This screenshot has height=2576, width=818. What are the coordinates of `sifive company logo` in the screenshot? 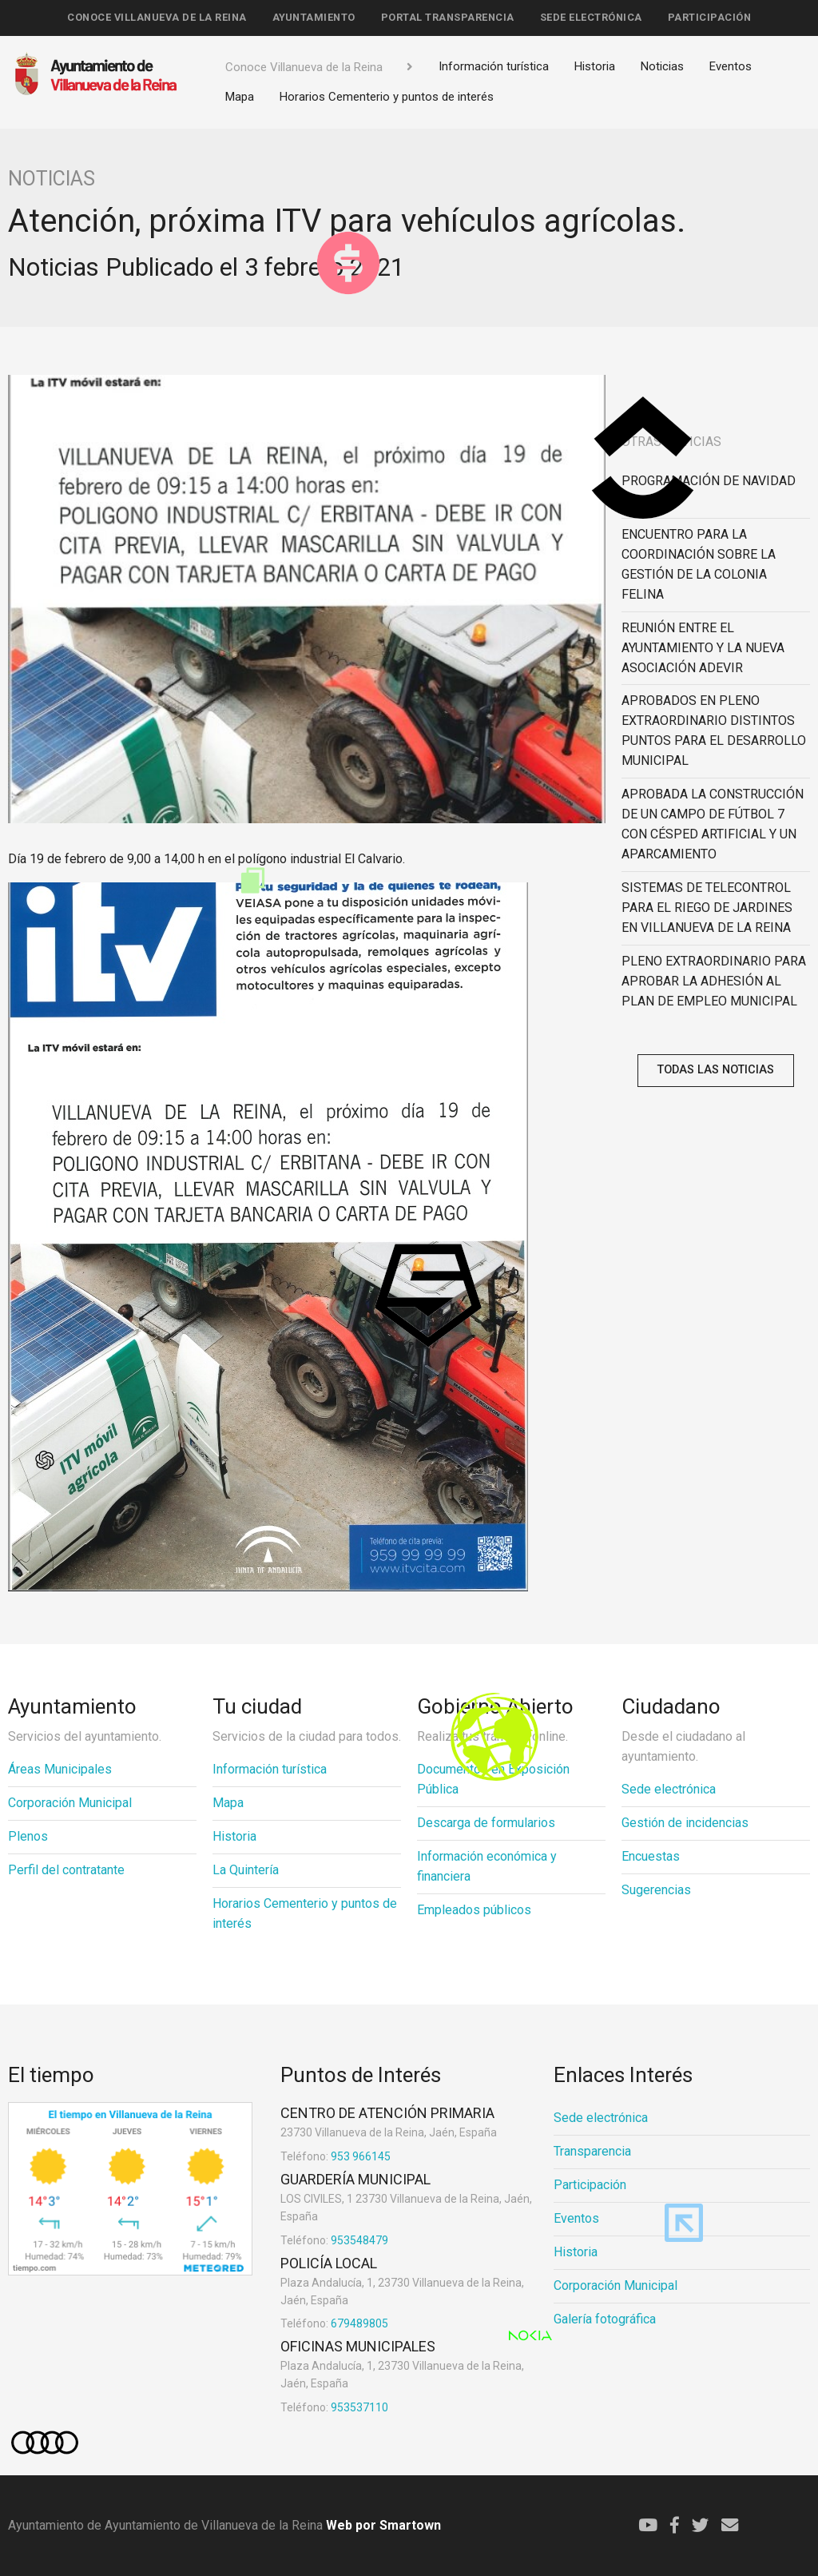 It's located at (428, 1296).